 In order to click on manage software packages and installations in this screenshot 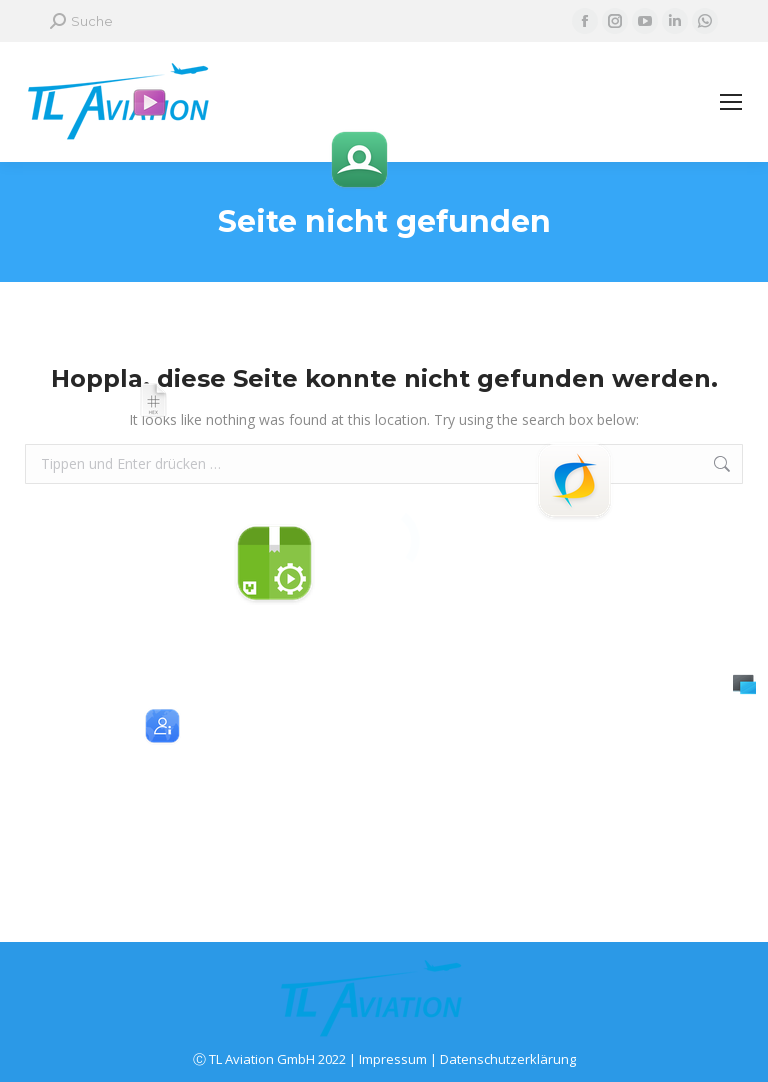, I will do `click(274, 564)`.